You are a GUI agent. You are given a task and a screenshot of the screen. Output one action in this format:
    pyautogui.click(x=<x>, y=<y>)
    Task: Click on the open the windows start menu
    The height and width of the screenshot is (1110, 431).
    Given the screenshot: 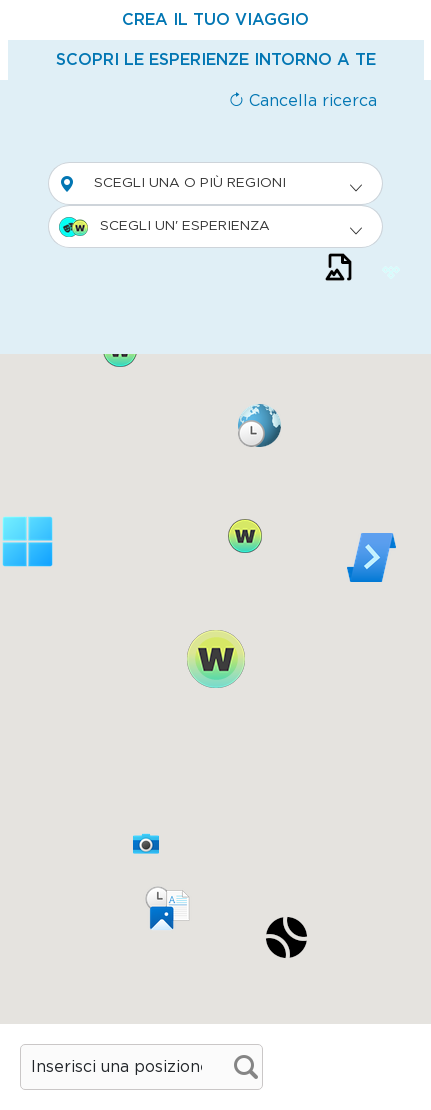 What is the action you would take?
    pyautogui.click(x=27, y=541)
    